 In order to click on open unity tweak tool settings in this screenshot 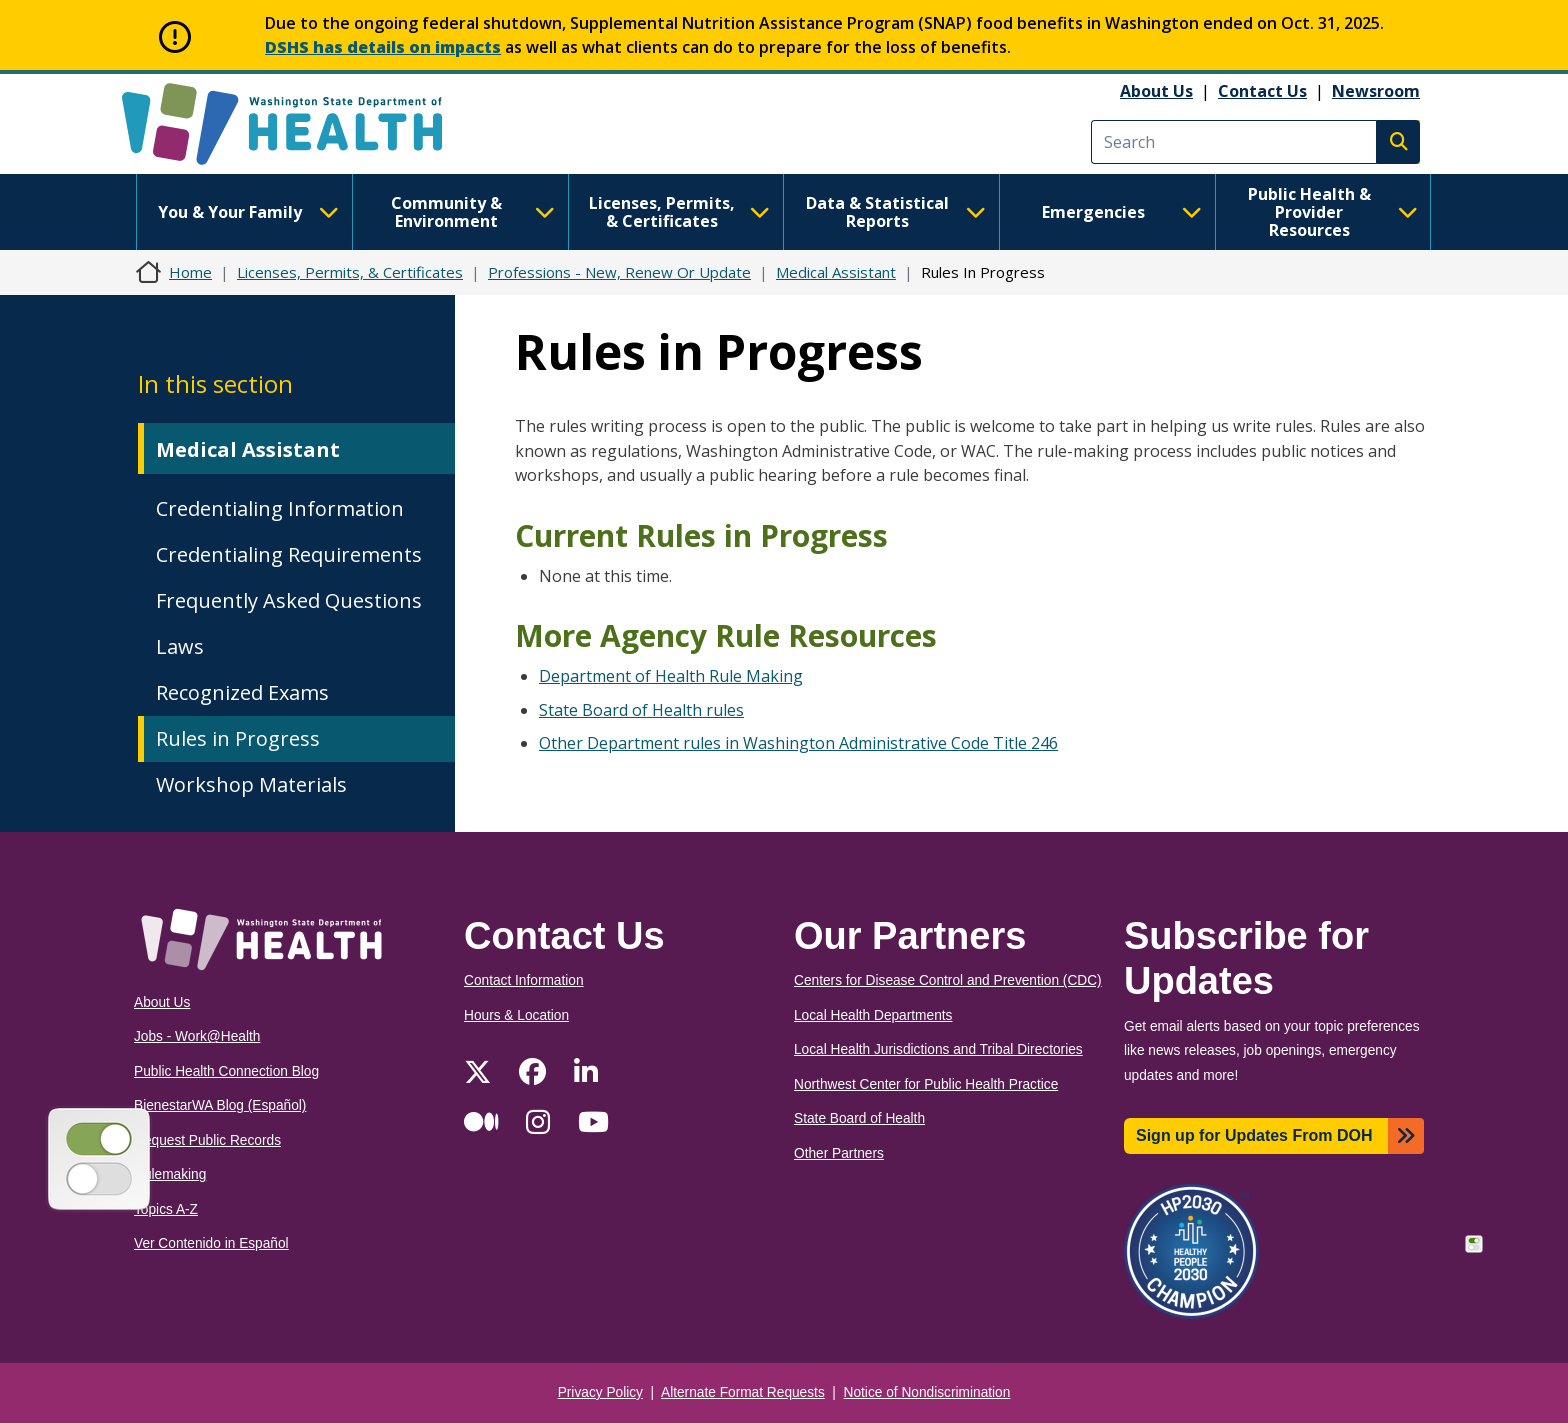, I will do `click(99, 1159)`.